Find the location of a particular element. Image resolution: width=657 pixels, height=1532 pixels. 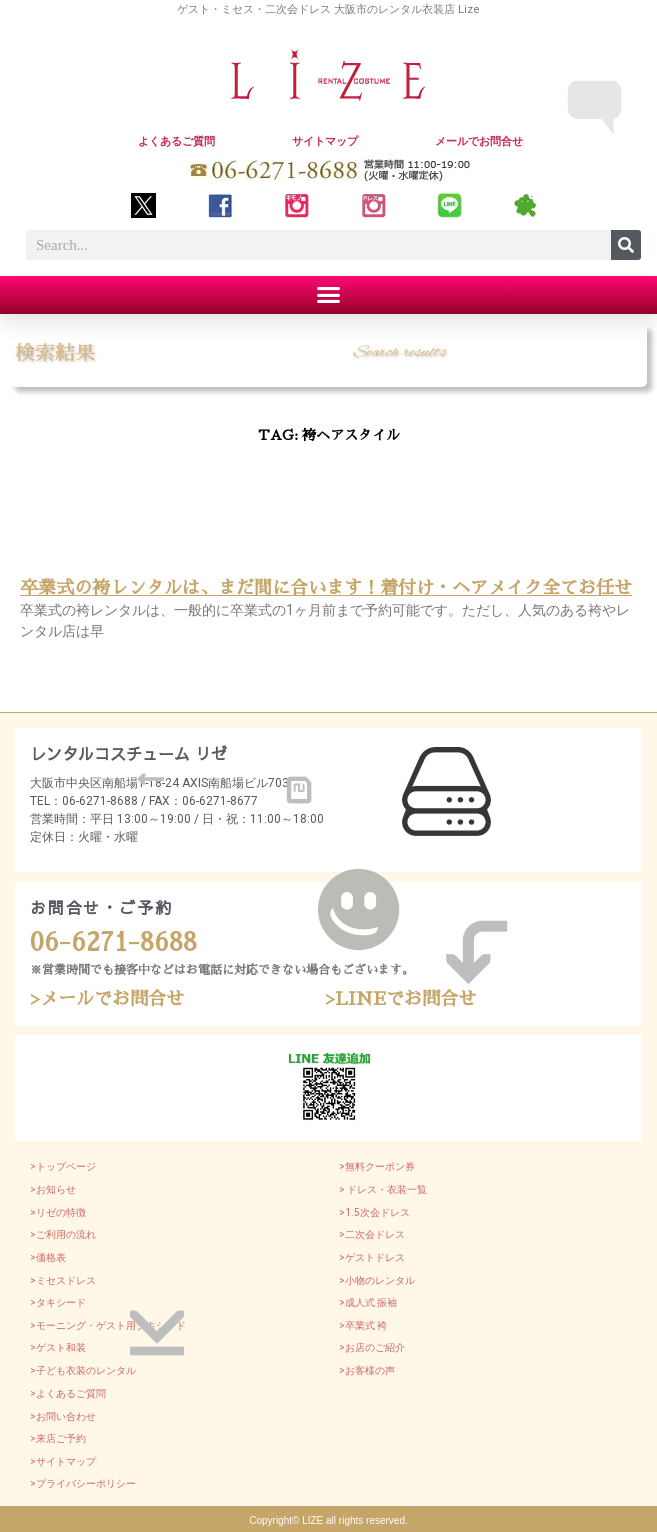

indicates user is idle or away is located at coordinates (594, 107).